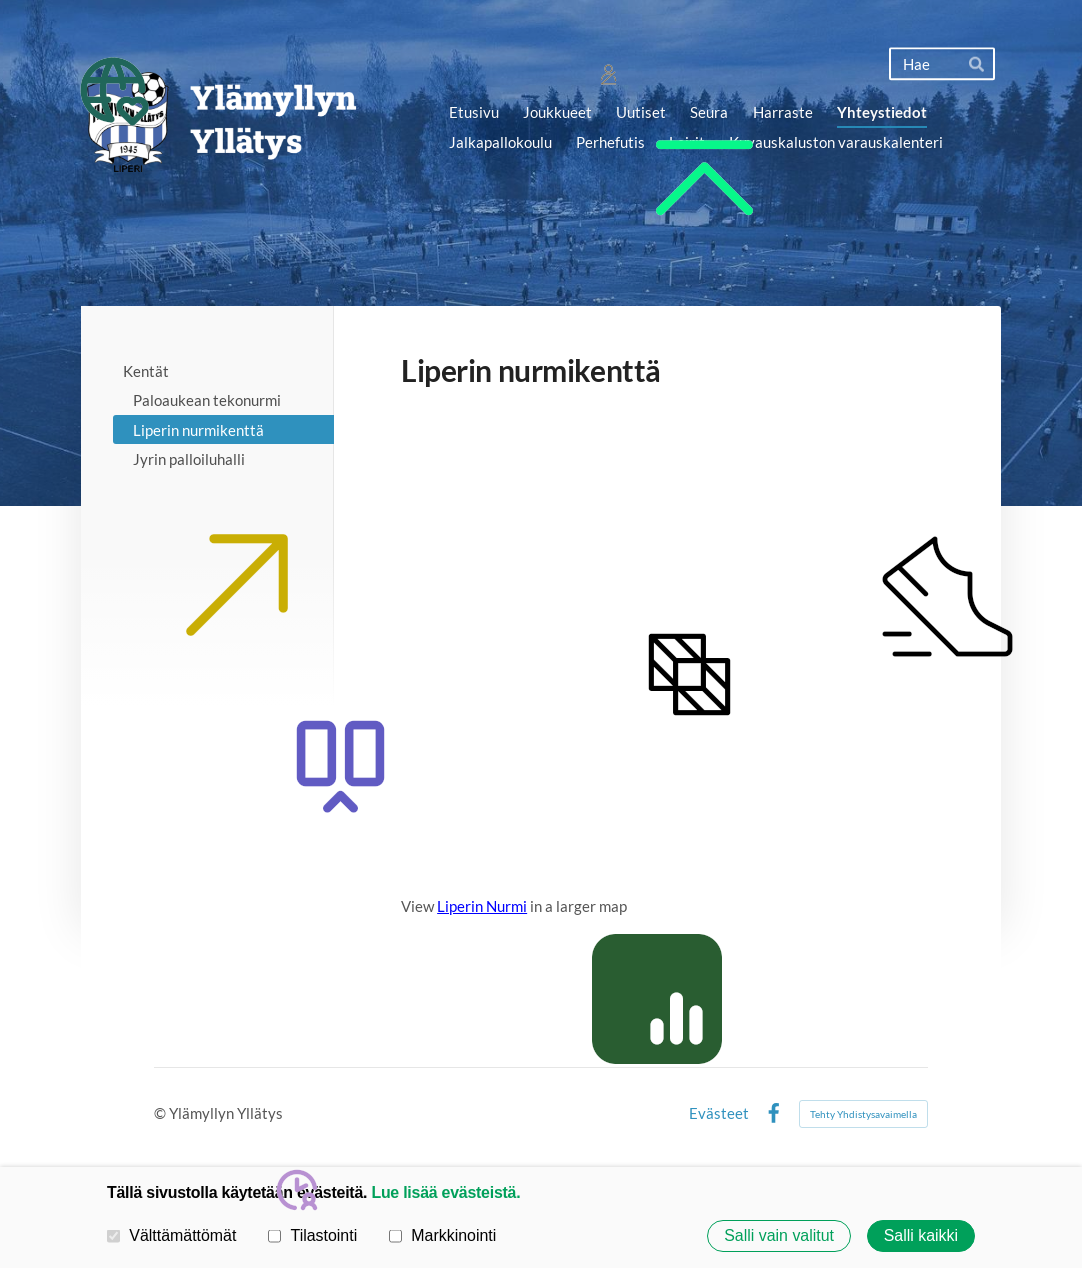 The height and width of the screenshot is (1268, 1082). What do you see at coordinates (704, 175) in the screenshot?
I see `collapse content or scroll to top` at bounding box center [704, 175].